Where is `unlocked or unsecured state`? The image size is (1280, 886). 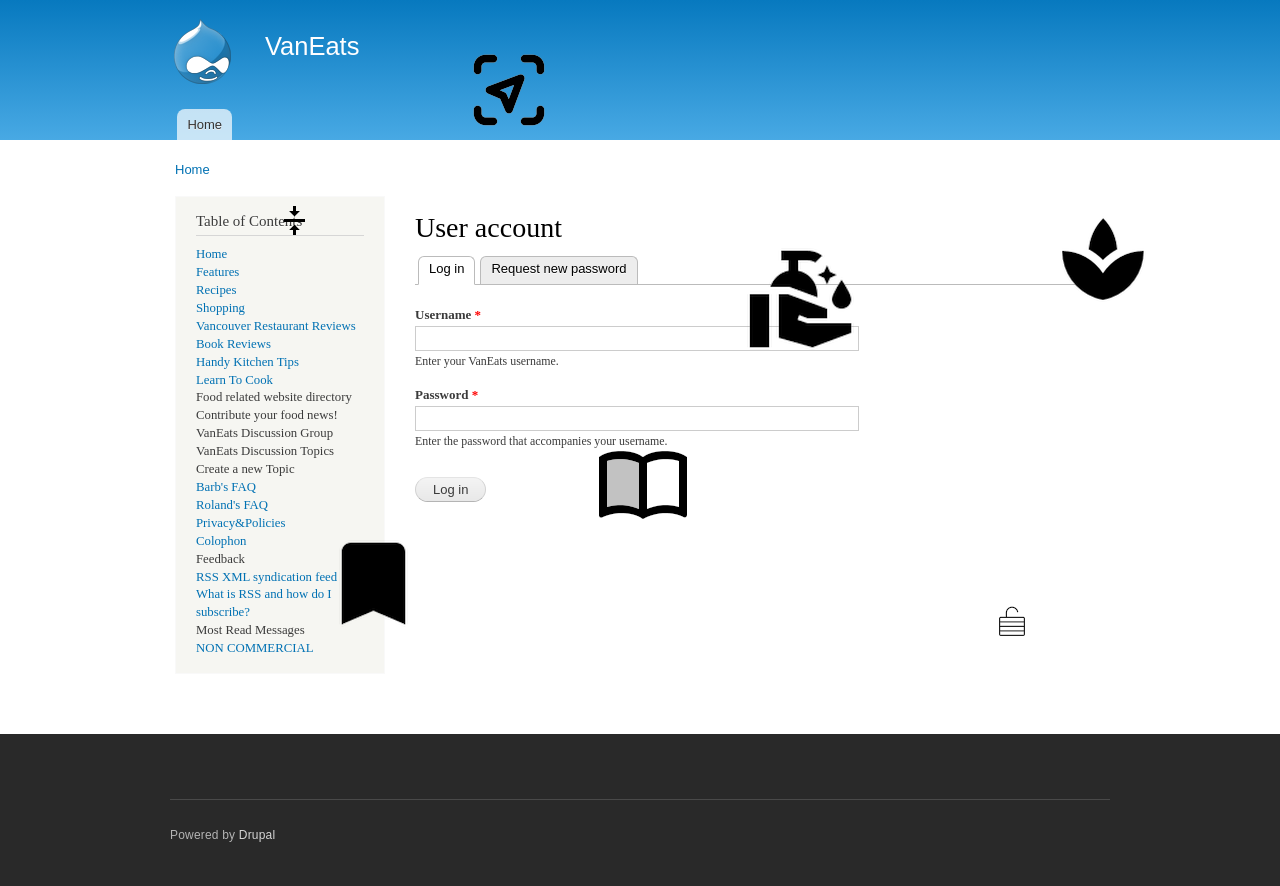 unlocked or unsecured state is located at coordinates (1012, 623).